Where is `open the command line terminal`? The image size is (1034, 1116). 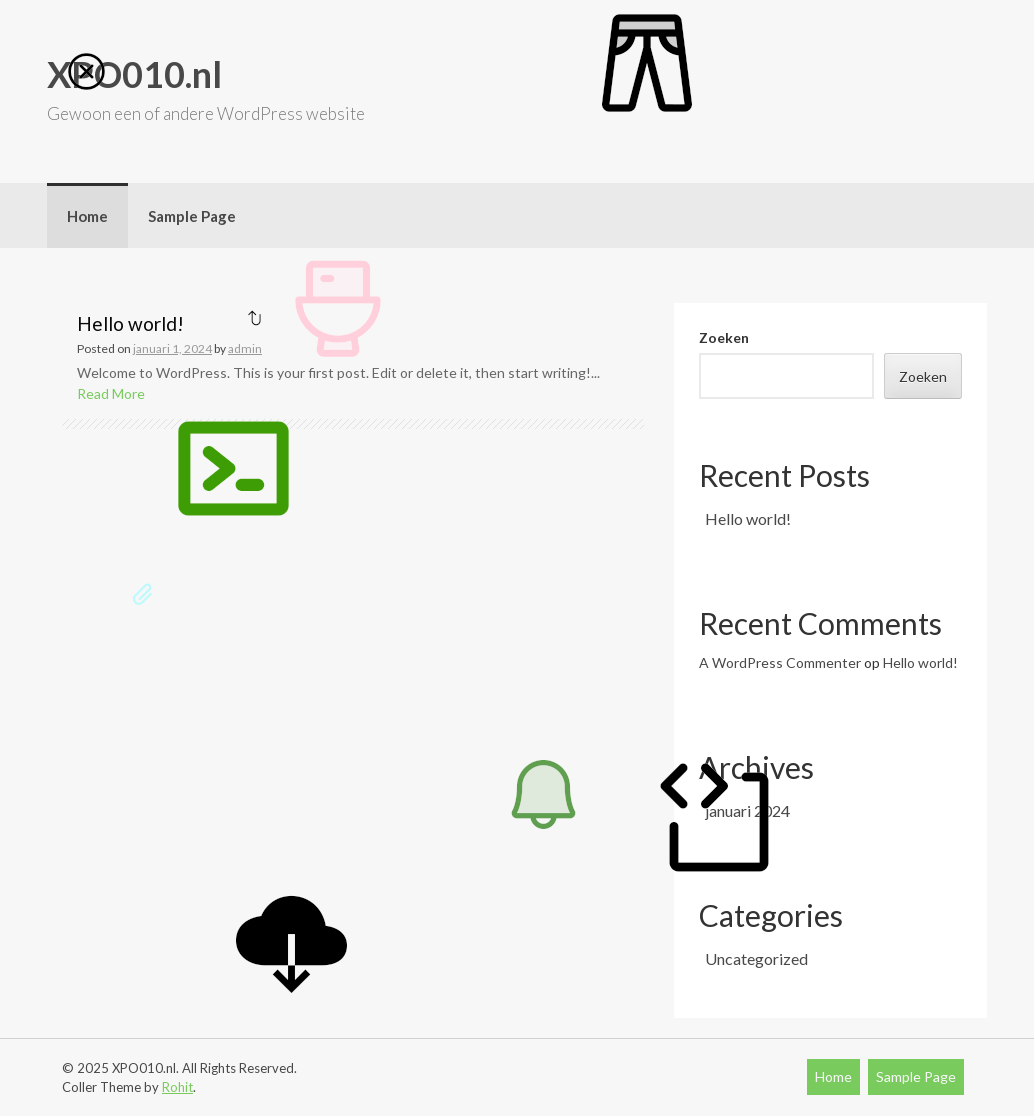 open the command line terminal is located at coordinates (233, 468).